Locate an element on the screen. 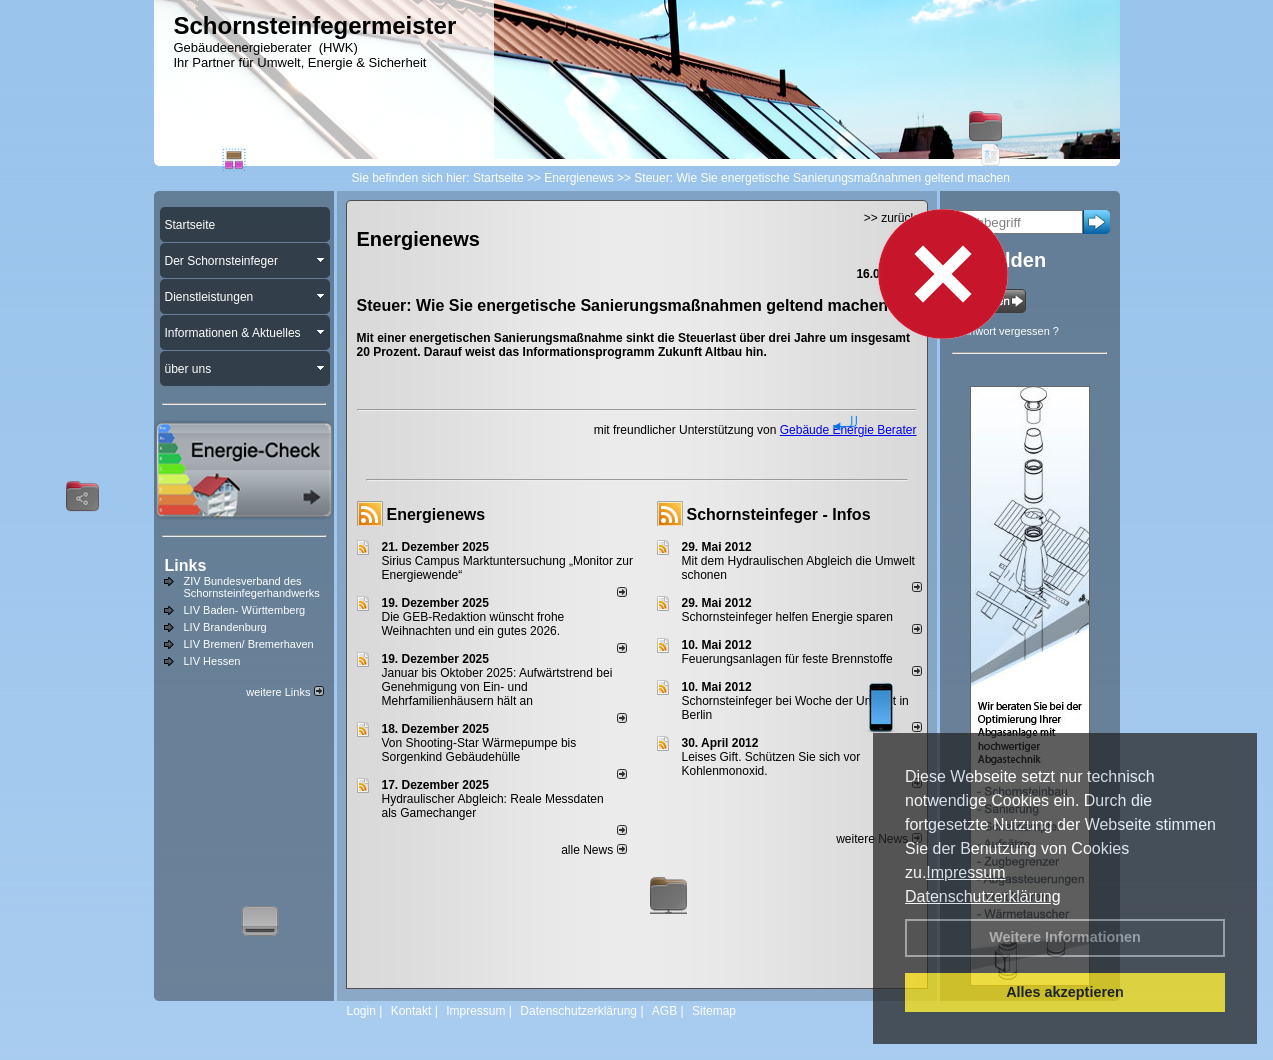 This screenshot has height=1060, width=1273. reply to all recipients of an email is located at coordinates (844, 421).